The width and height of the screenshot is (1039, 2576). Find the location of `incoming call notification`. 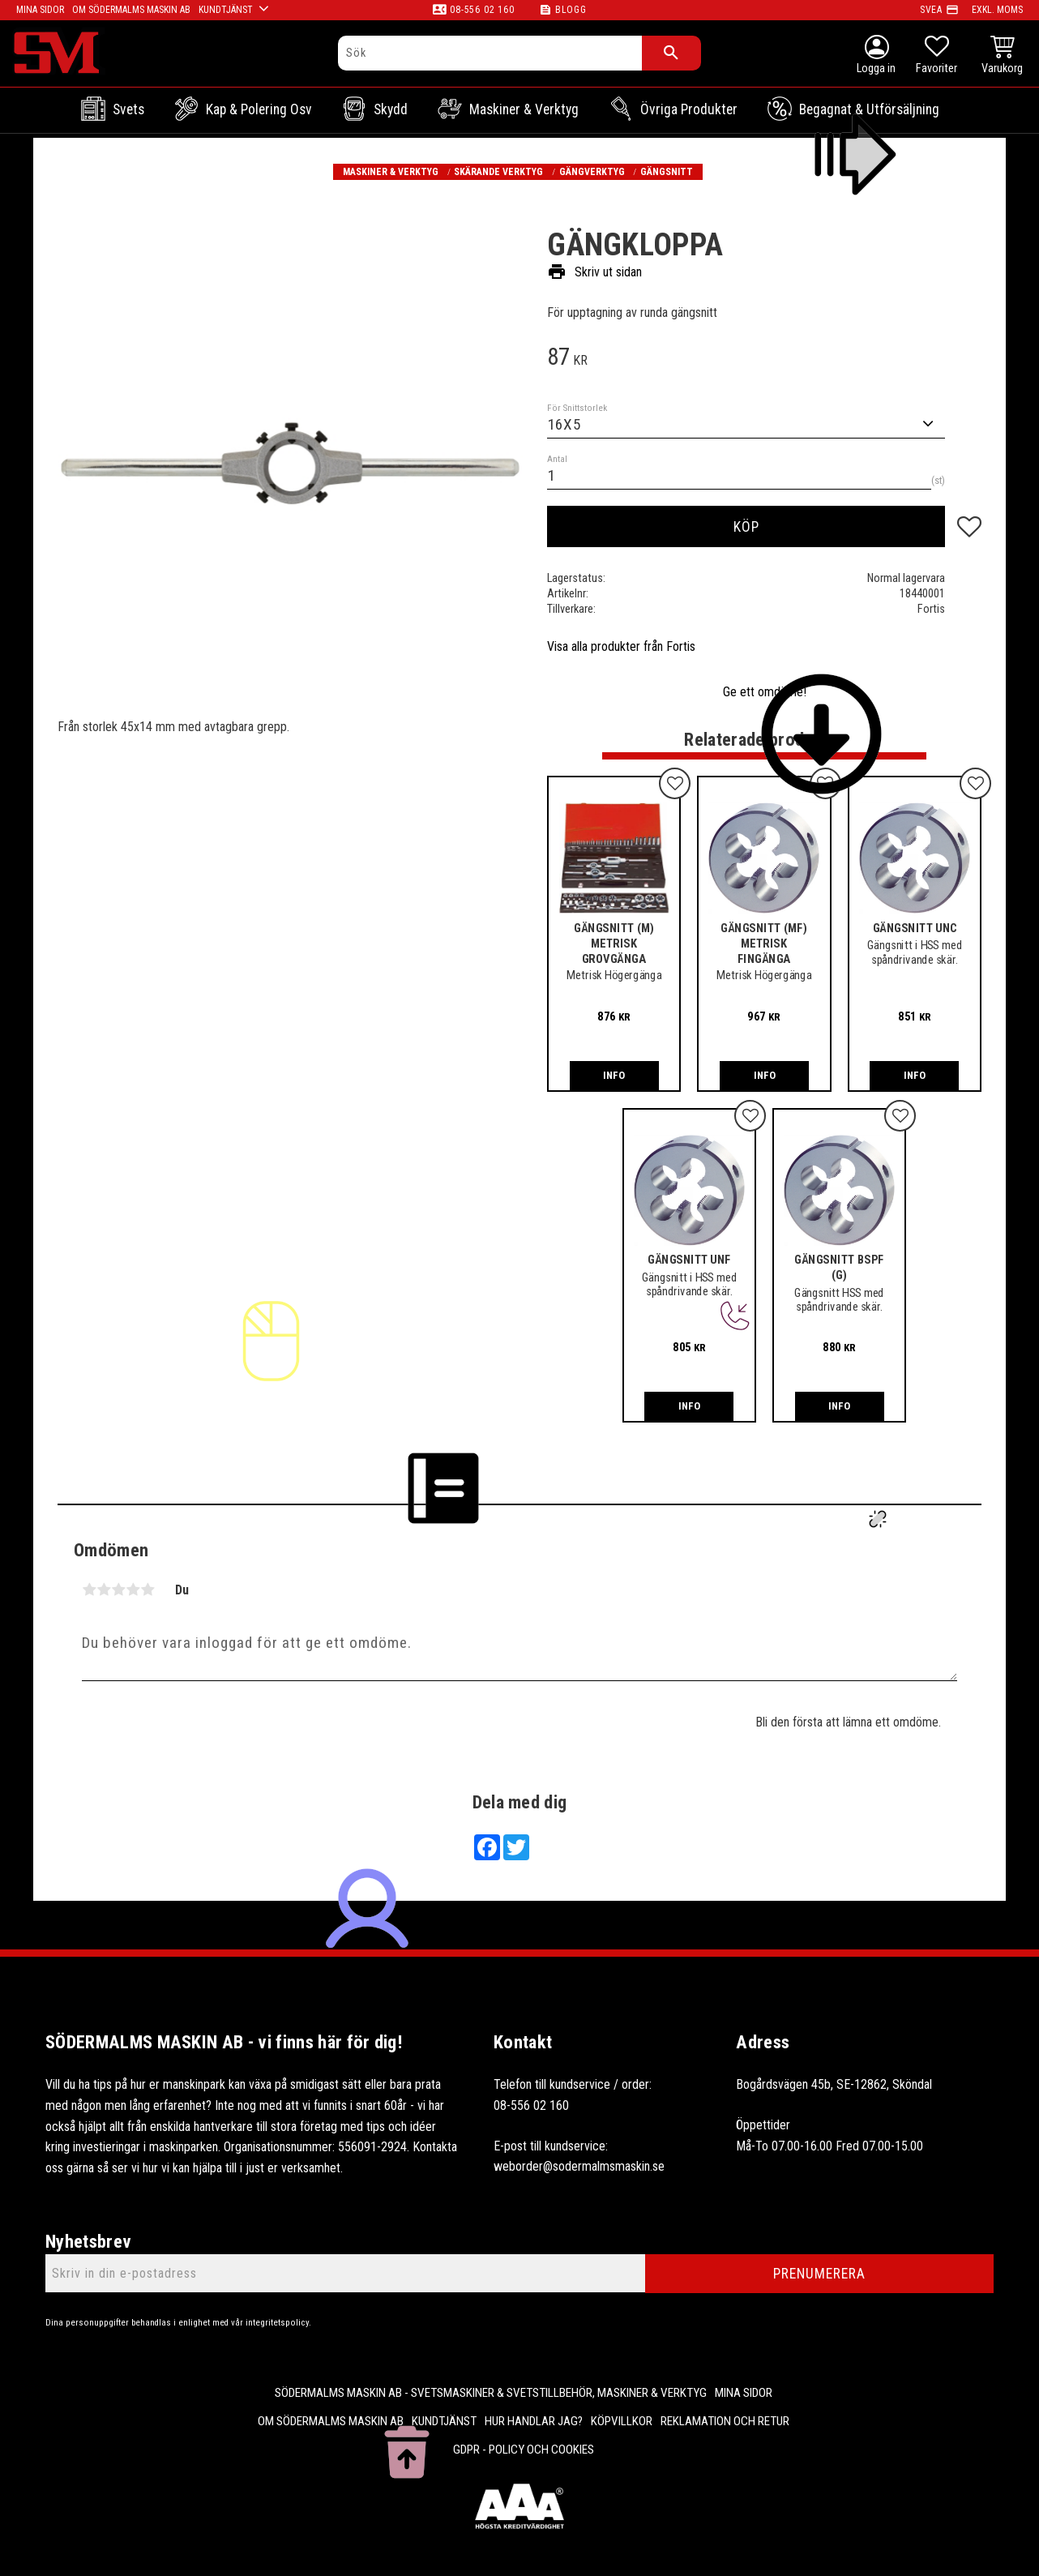

incoming call notification is located at coordinates (735, 1315).